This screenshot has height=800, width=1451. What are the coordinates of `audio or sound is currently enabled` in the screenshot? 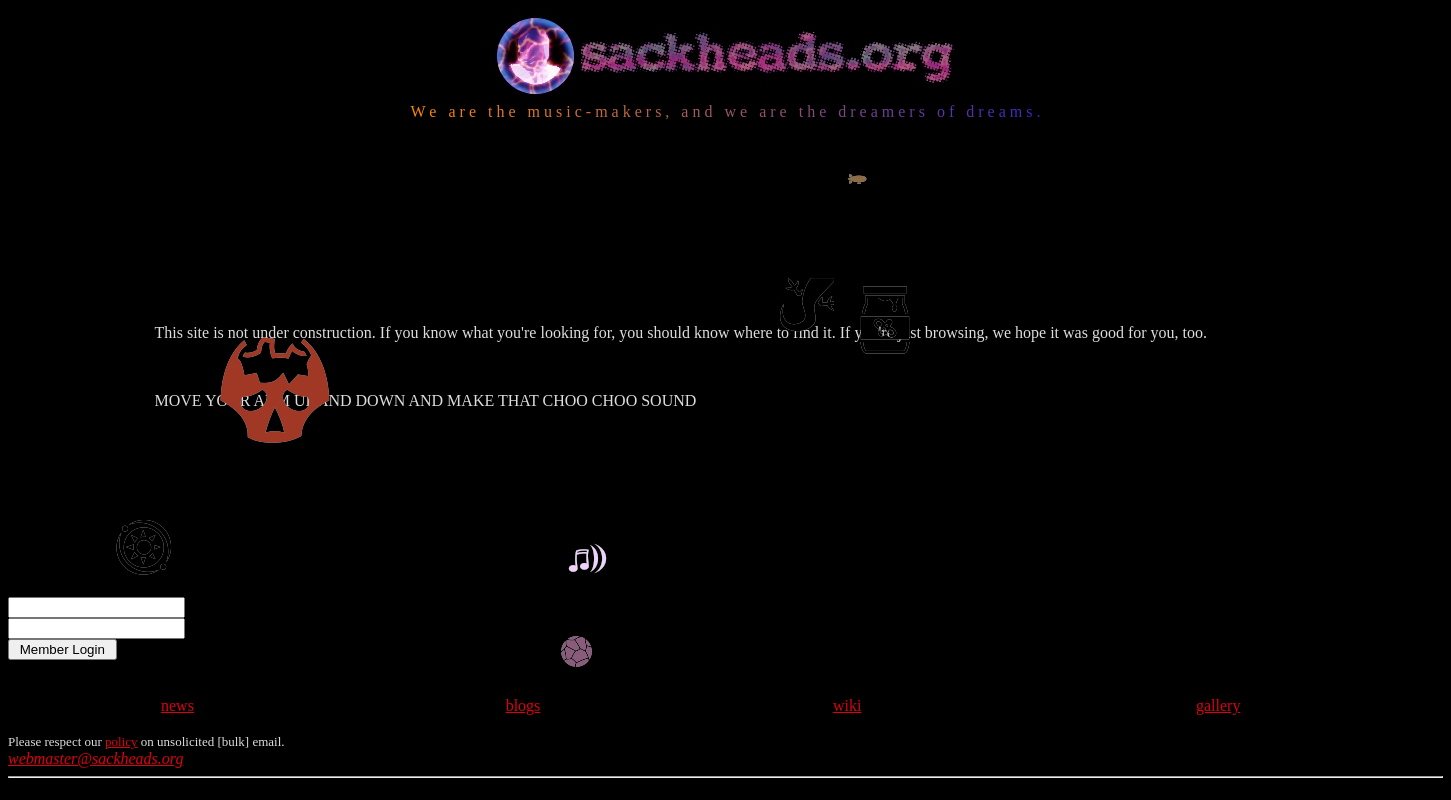 It's located at (587, 558).